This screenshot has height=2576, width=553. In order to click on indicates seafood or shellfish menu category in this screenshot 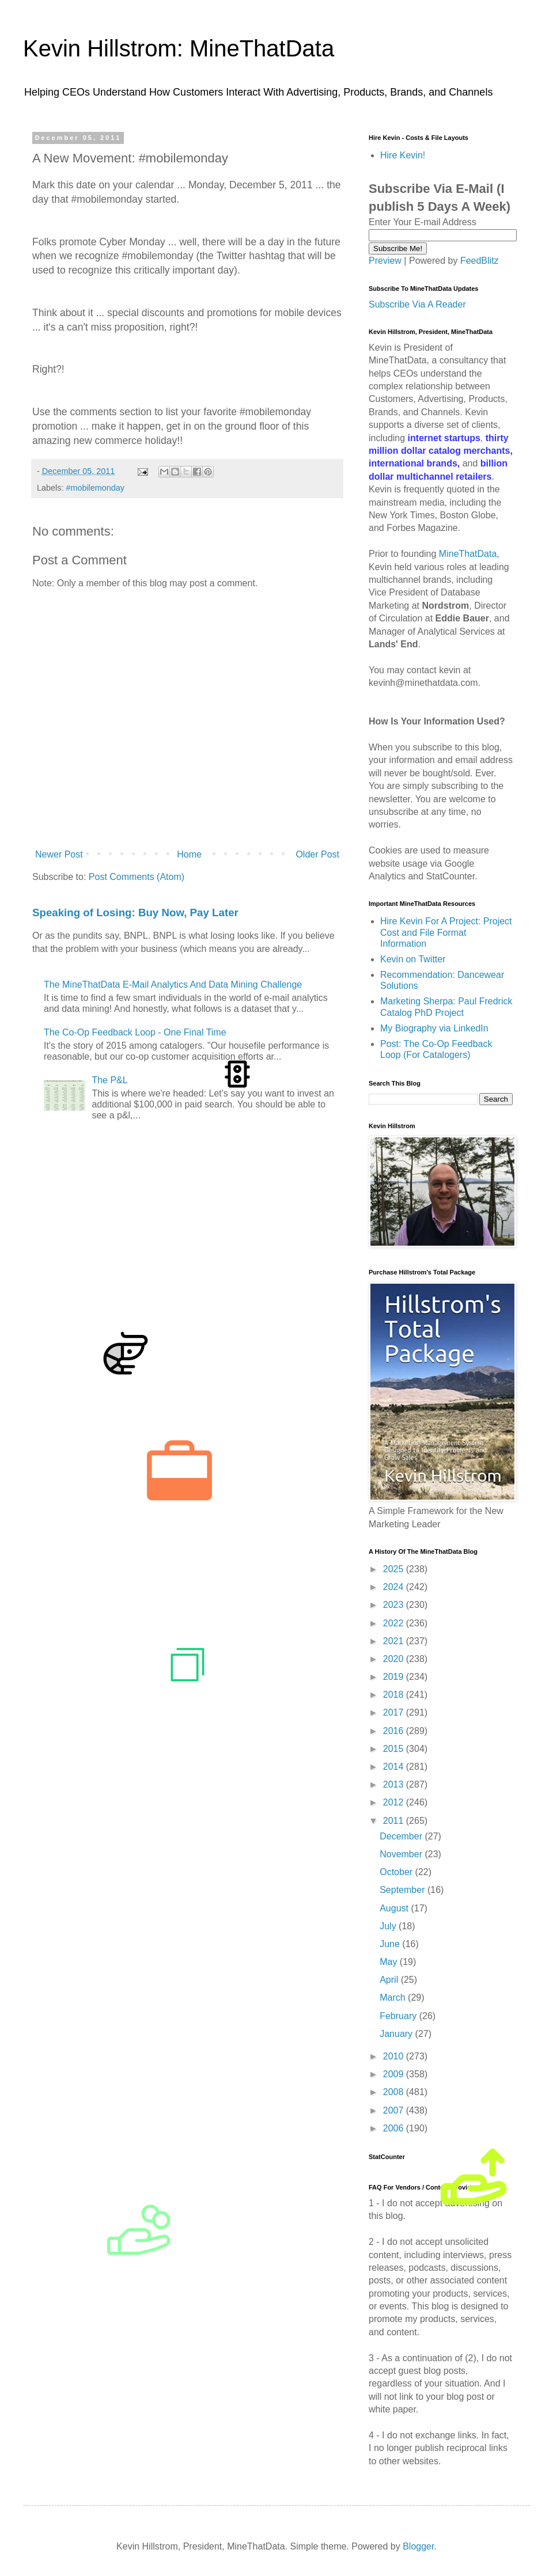, I will do `click(126, 1354)`.